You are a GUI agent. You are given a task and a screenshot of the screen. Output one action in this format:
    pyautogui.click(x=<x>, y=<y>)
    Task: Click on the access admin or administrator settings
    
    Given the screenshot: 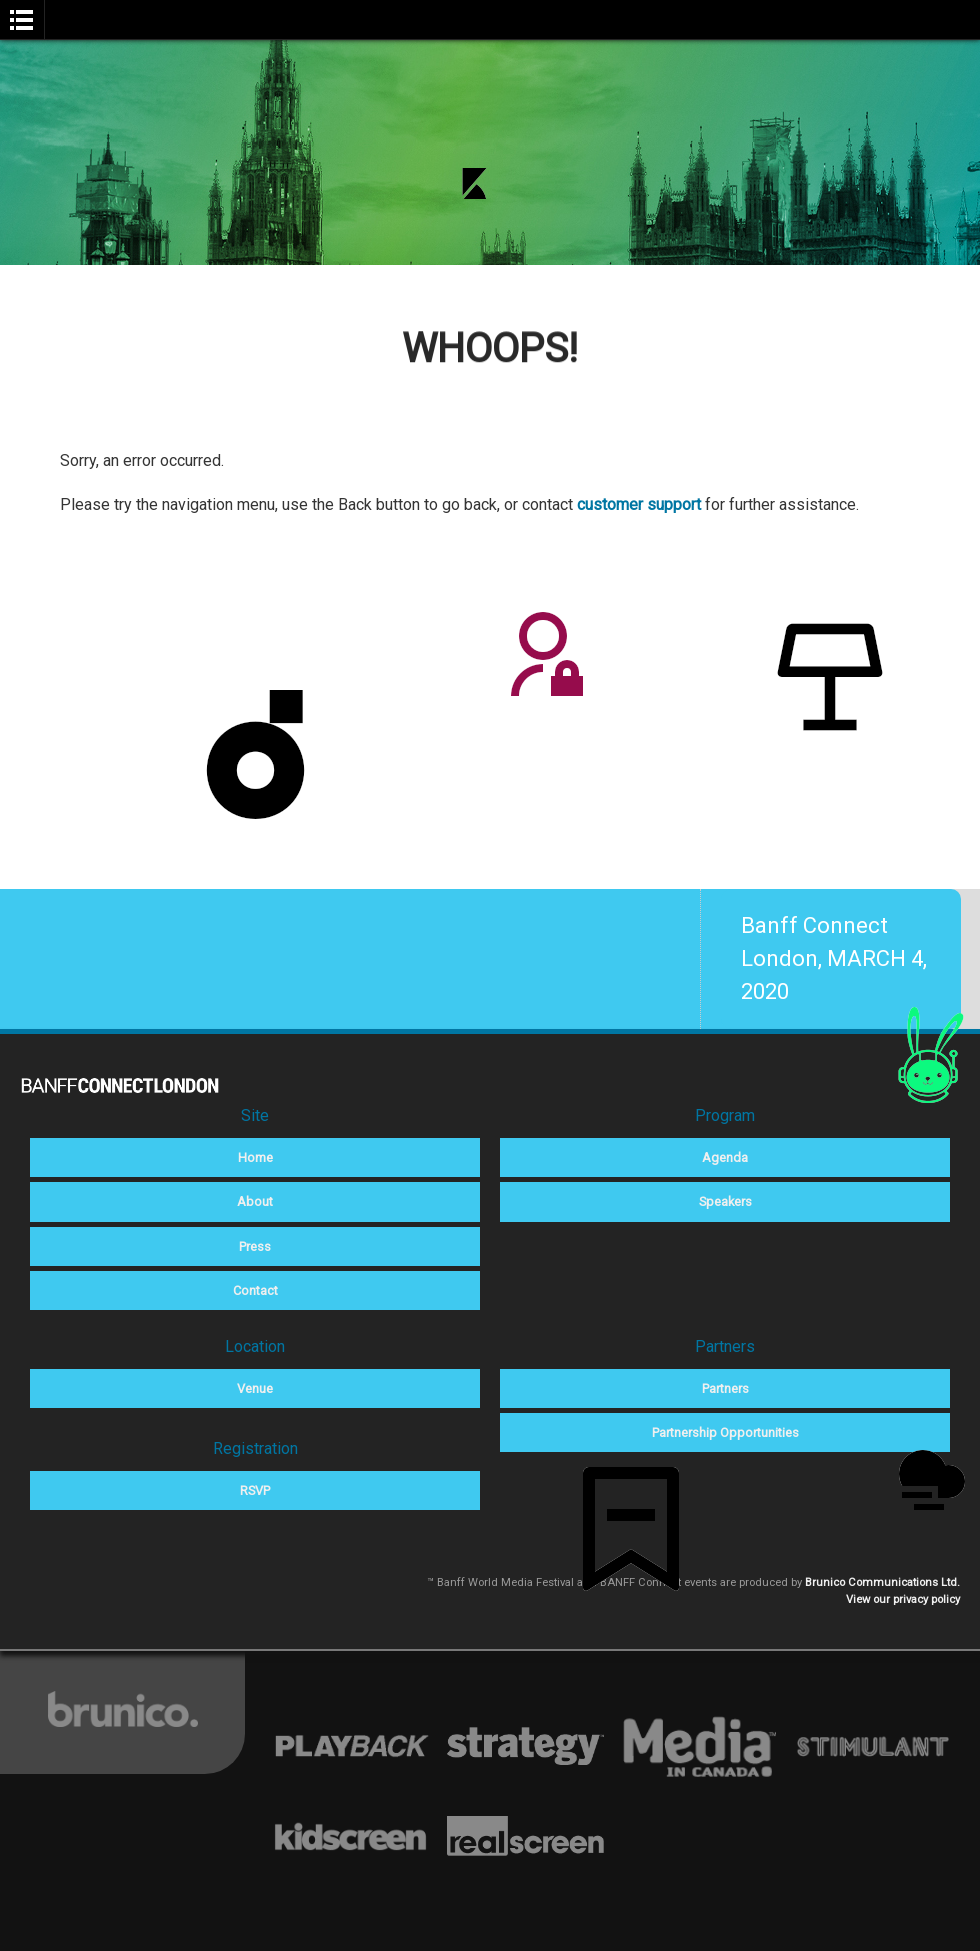 What is the action you would take?
    pyautogui.click(x=543, y=656)
    